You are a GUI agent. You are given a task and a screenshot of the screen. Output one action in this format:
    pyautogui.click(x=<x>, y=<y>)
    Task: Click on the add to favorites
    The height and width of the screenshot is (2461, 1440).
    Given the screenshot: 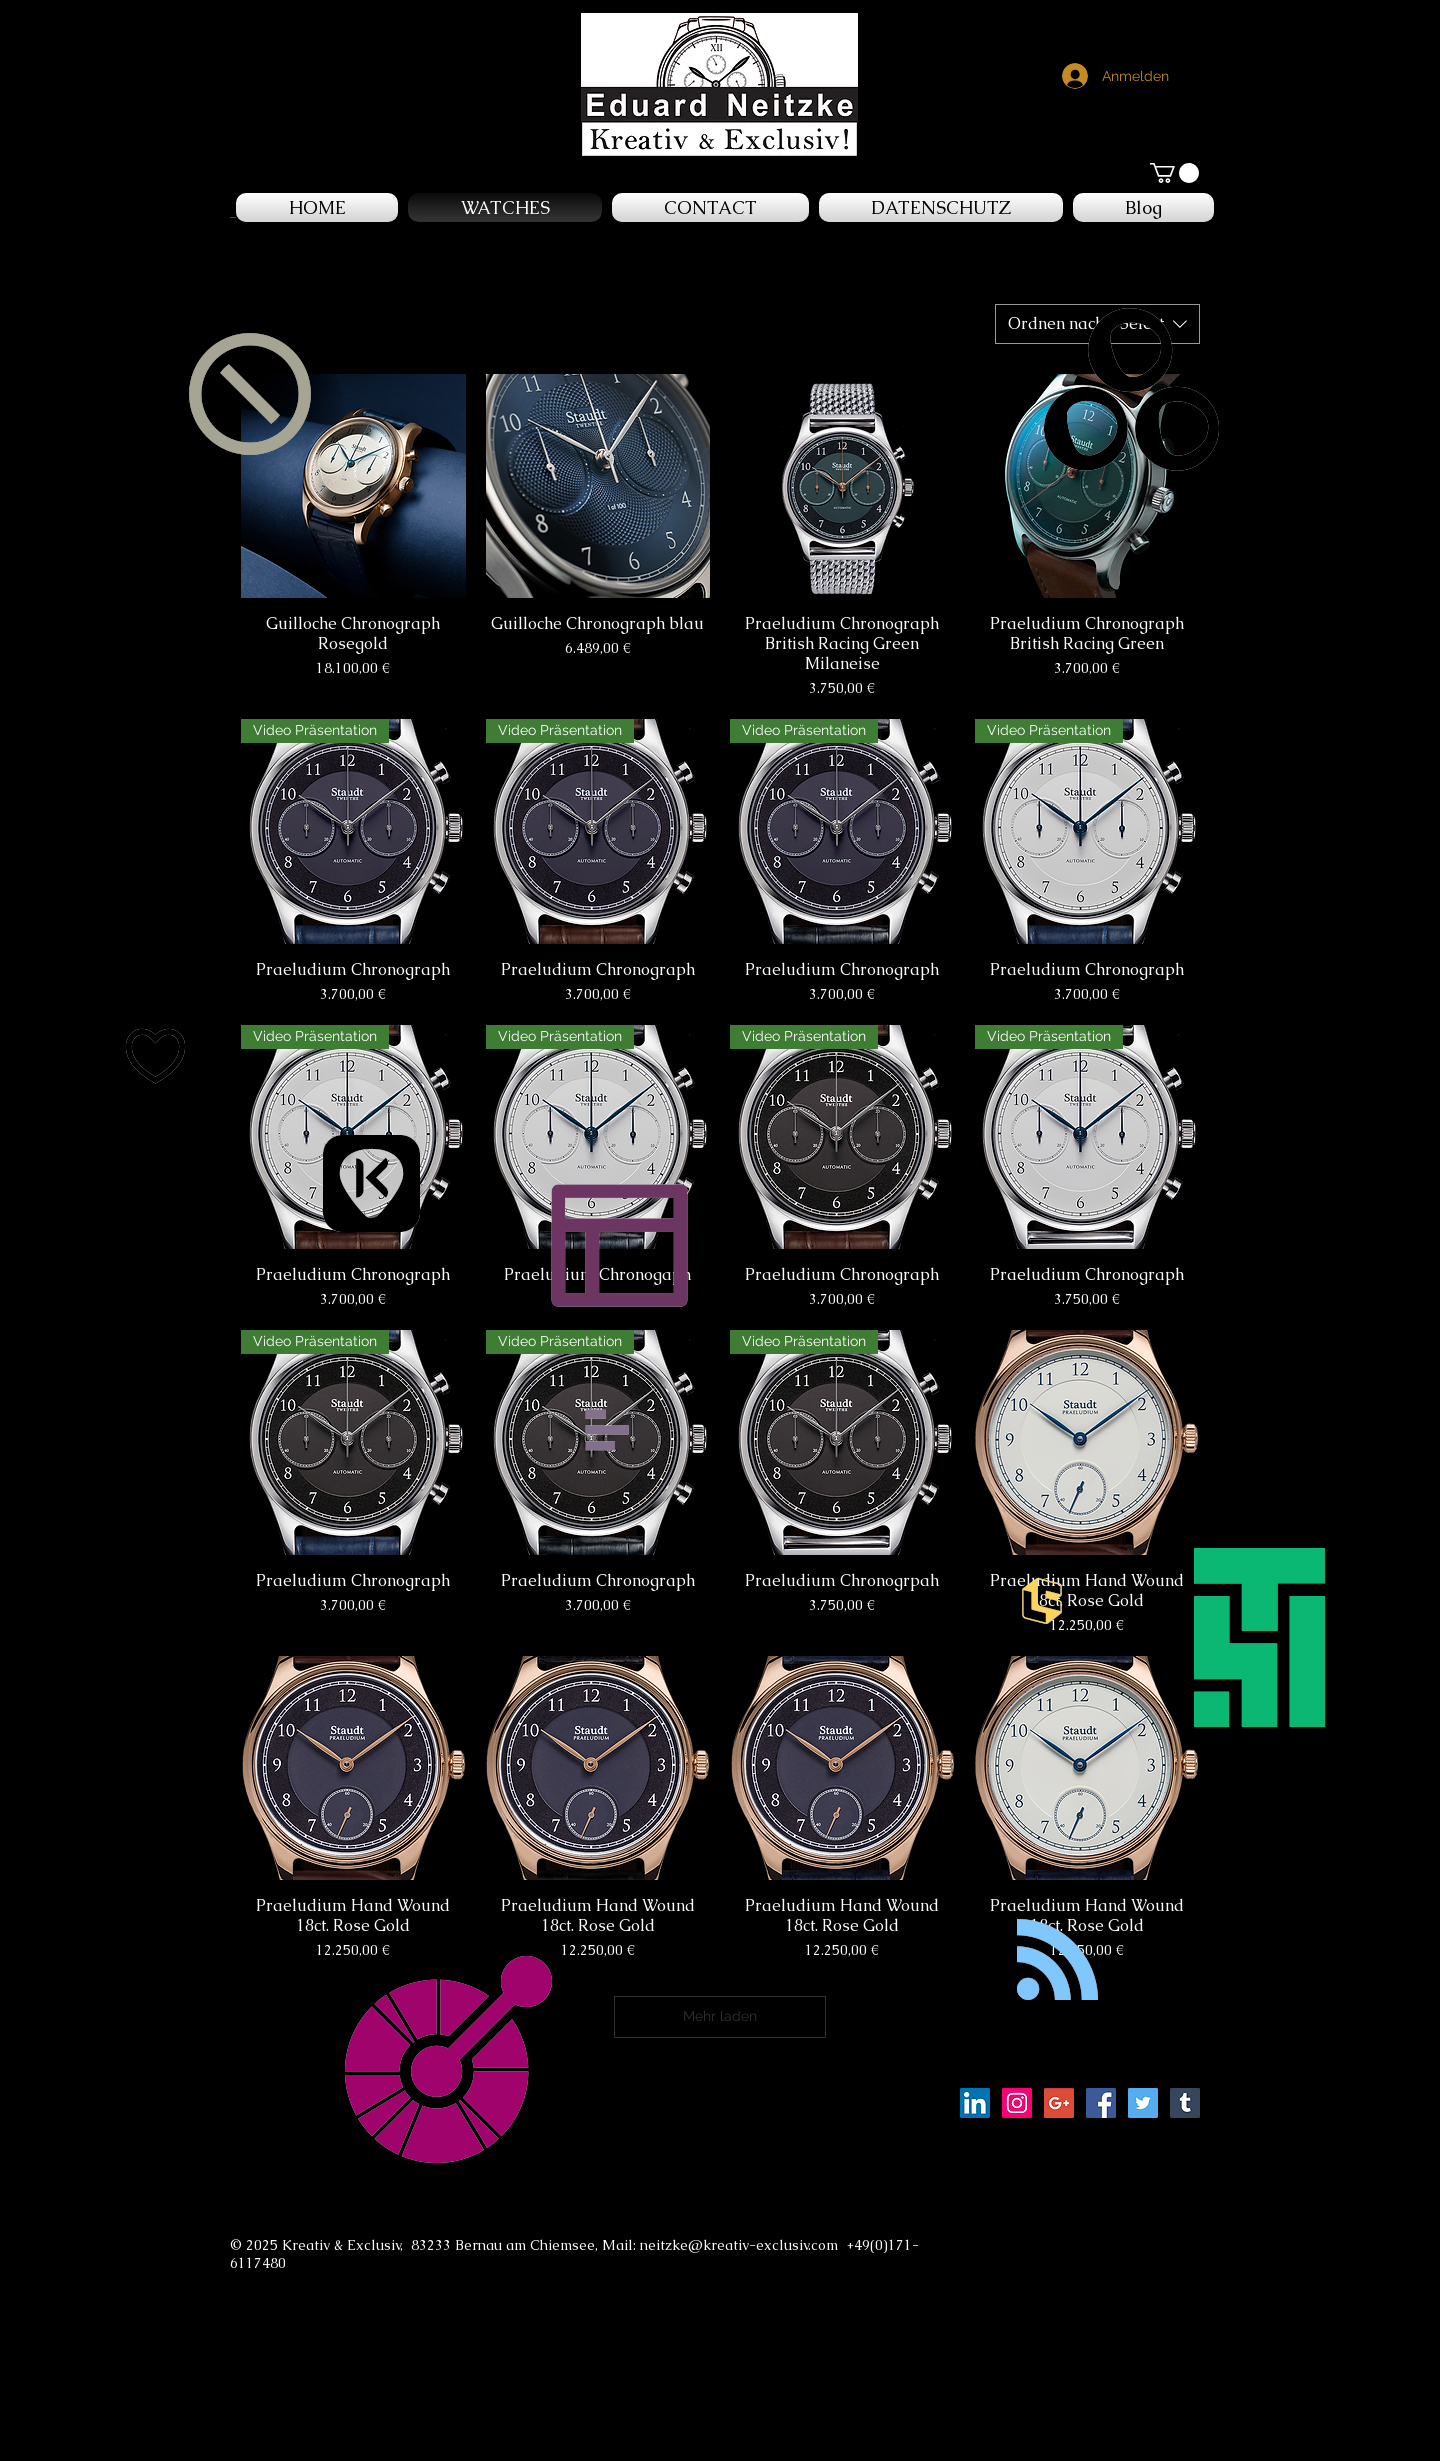 What is the action you would take?
    pyautogui.click(x=155, y=1055)
    